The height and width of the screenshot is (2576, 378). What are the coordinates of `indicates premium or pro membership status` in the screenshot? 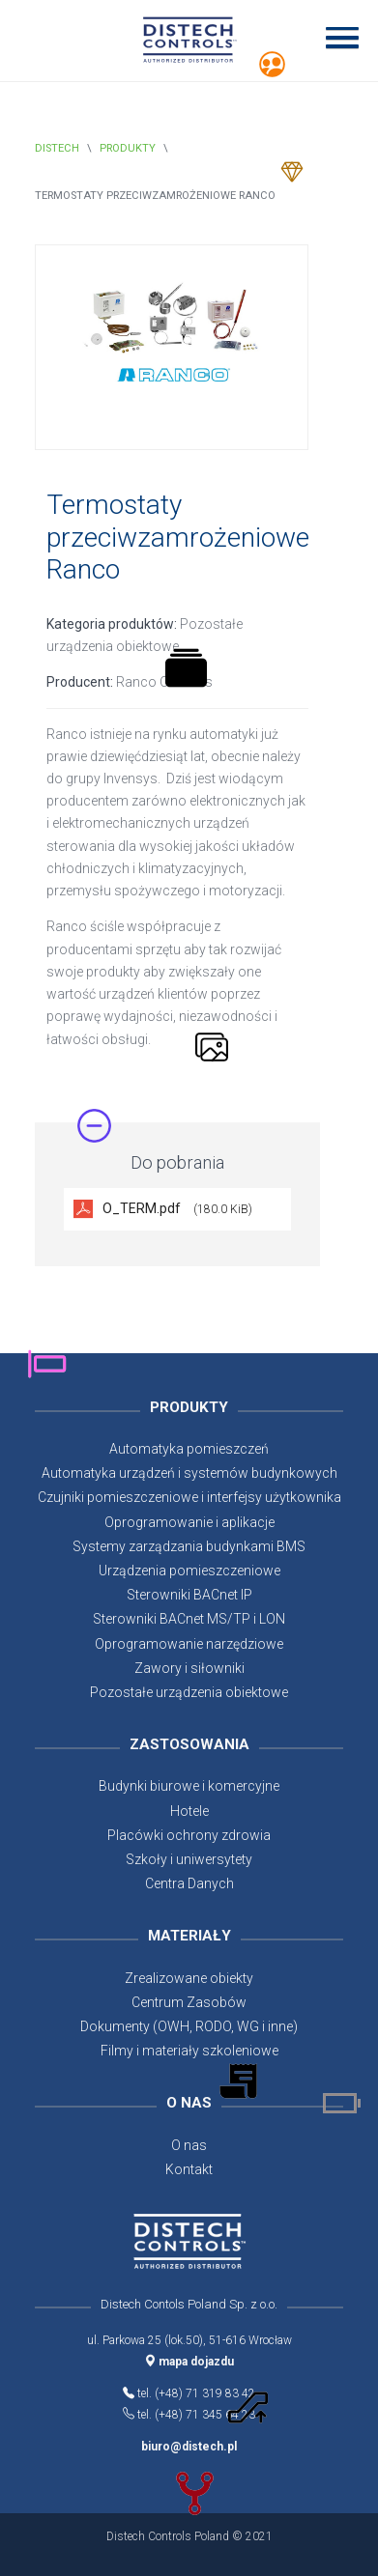 It's located at (292, 172).